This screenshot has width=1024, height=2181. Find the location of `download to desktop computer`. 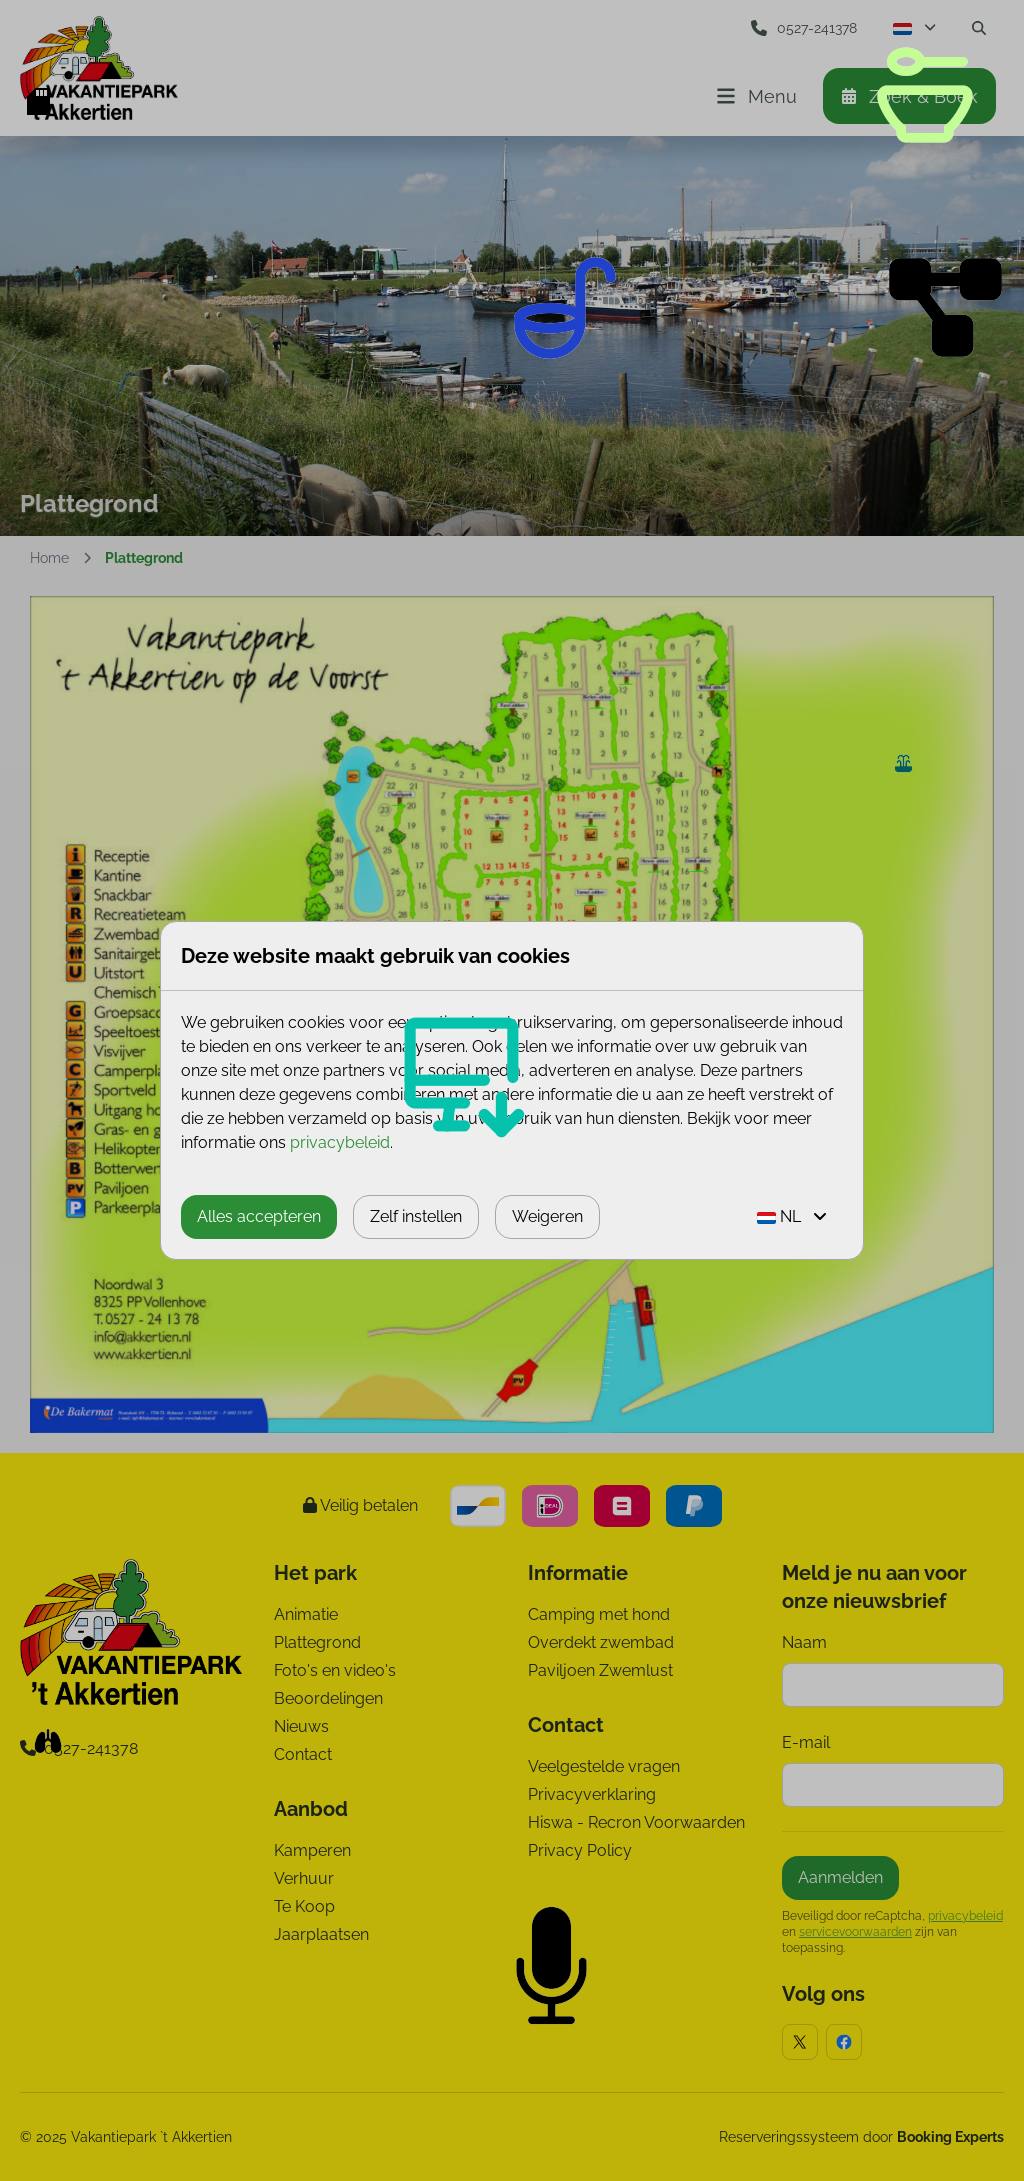

download to desktop computer is located at coordinates (461, 1074).